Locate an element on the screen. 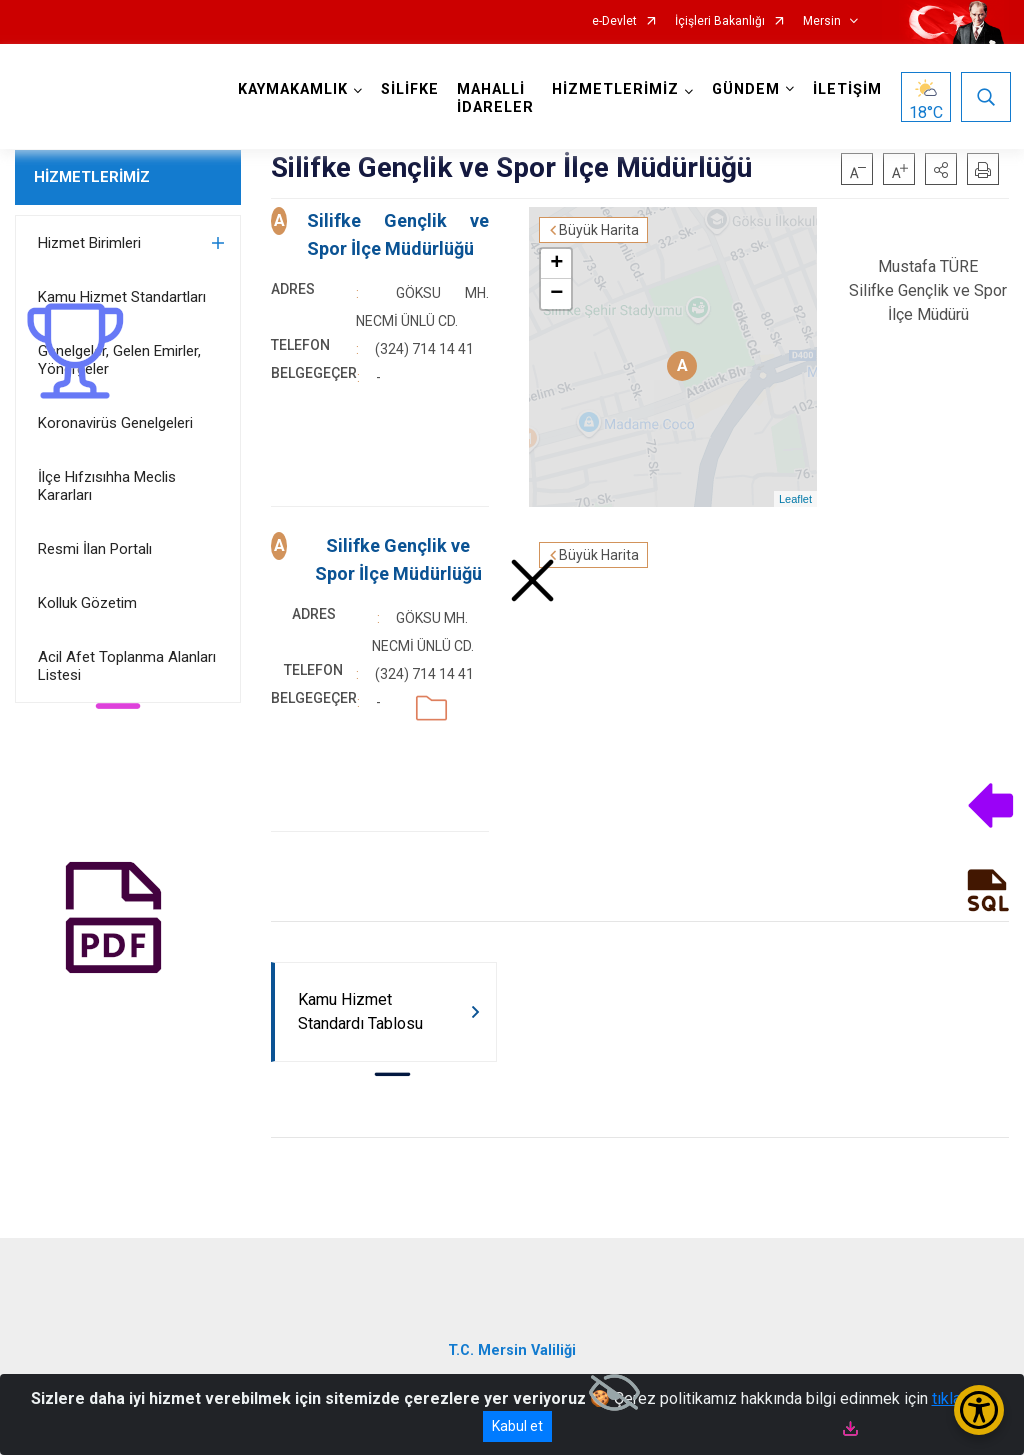 The height and width of the screenshot is (1455, 1024). hide content from view is located at coordinates (614, 1392).